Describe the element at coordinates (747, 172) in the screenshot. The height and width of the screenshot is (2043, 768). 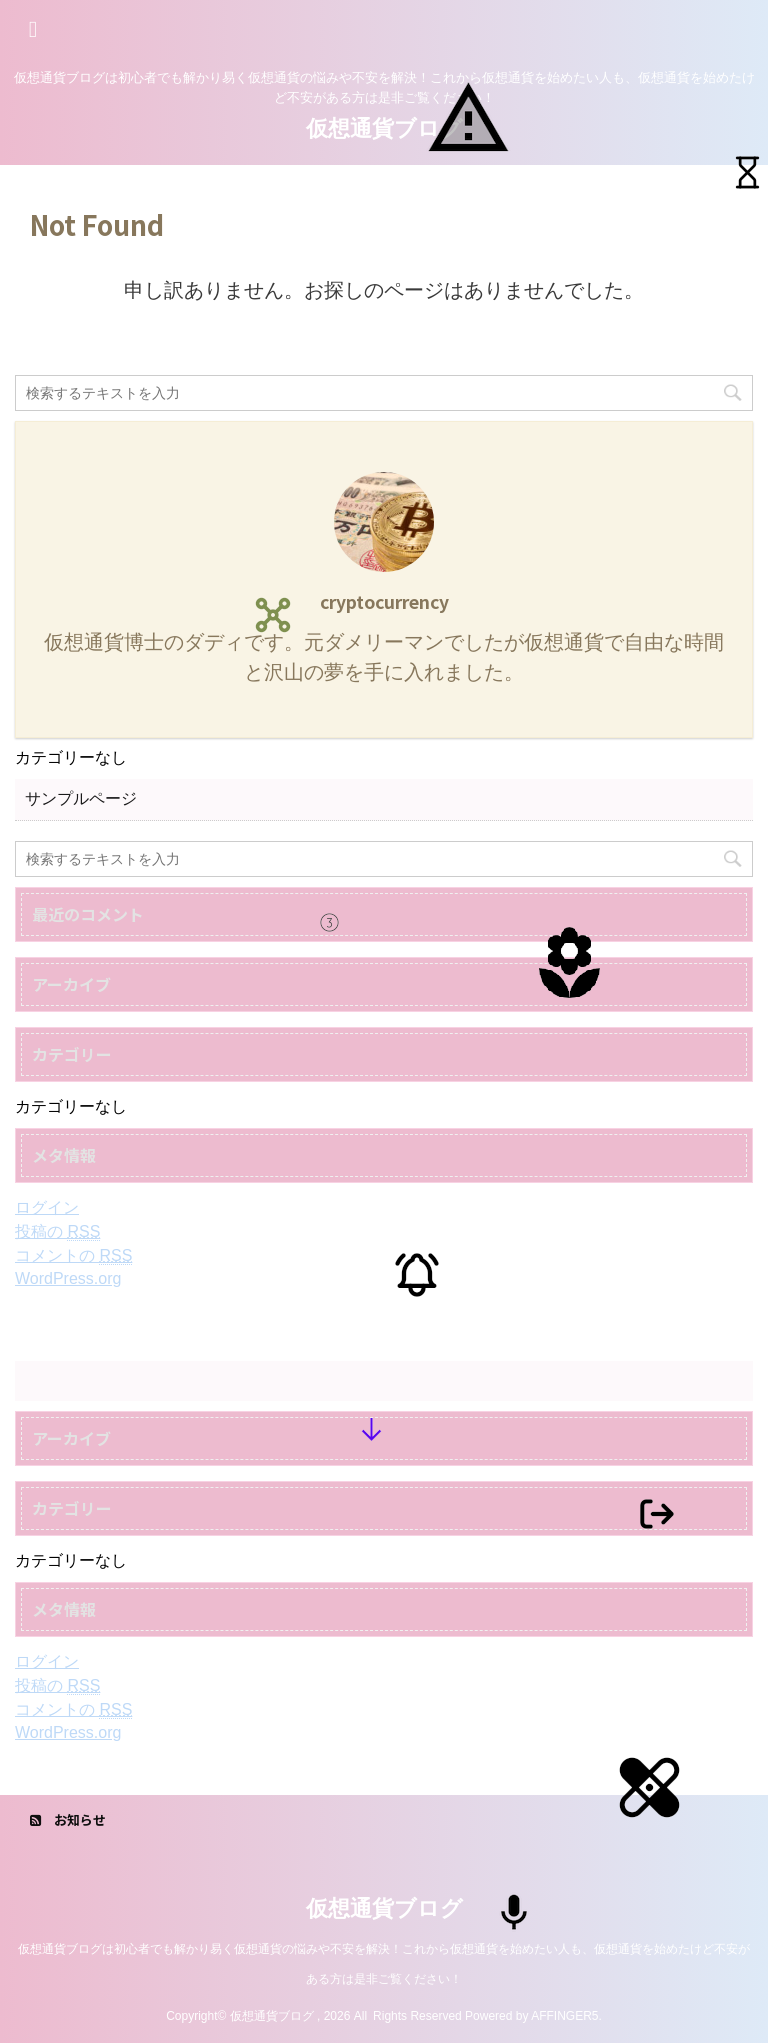
I see `indicates loading or processing in progress` at that location.